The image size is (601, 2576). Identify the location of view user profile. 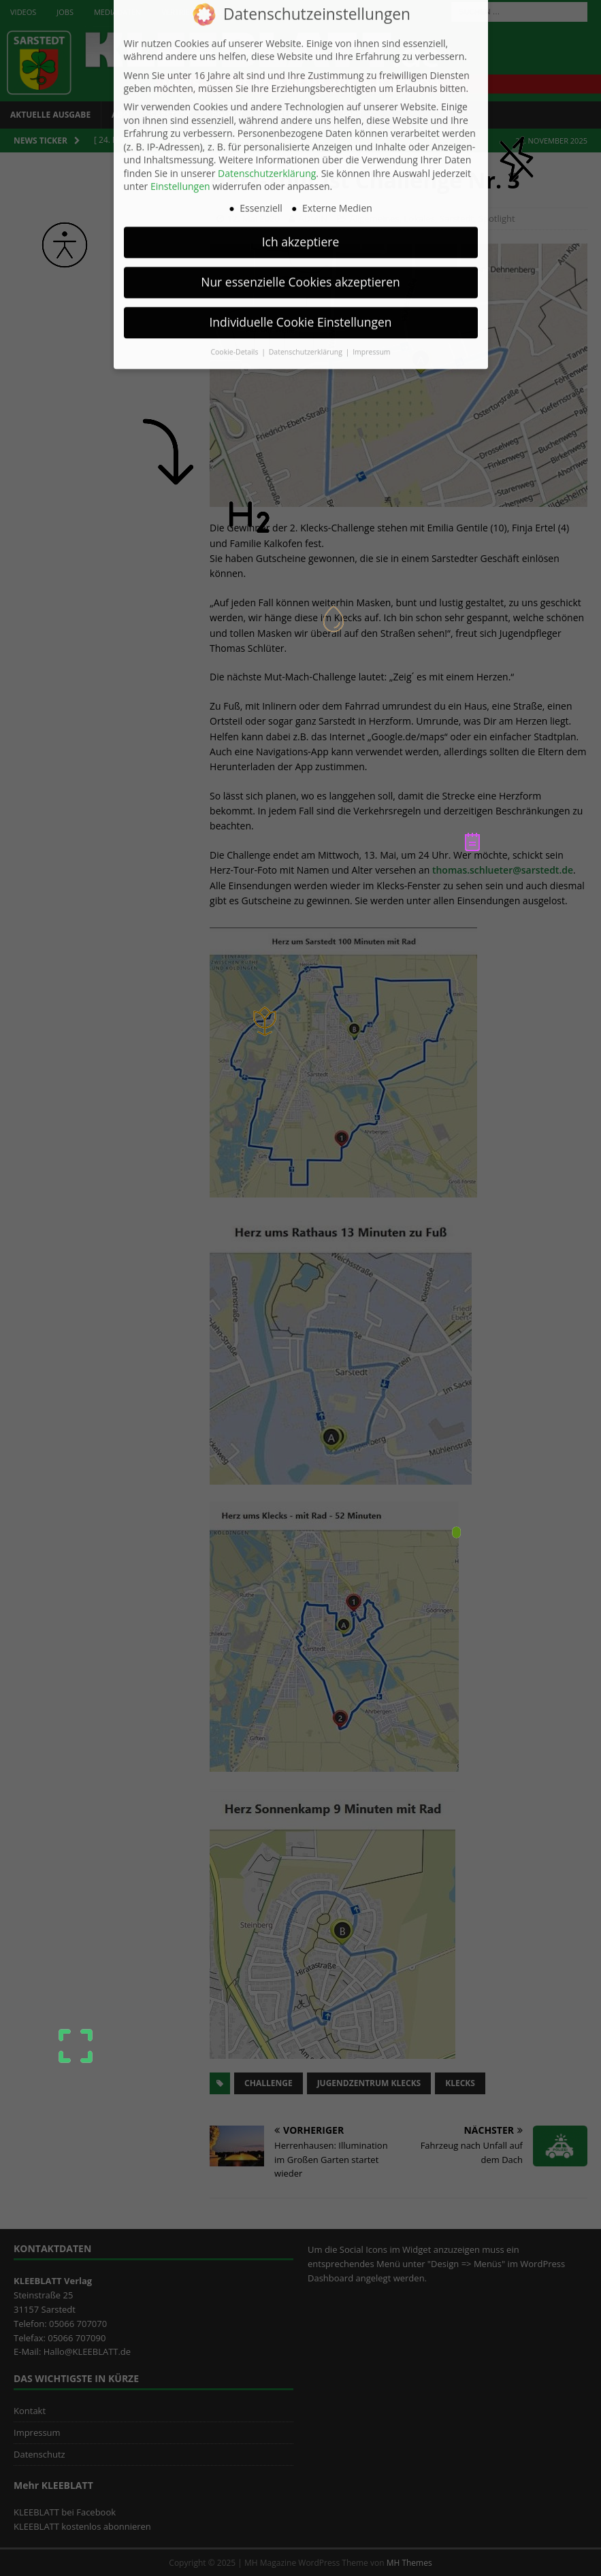
(65, 245).